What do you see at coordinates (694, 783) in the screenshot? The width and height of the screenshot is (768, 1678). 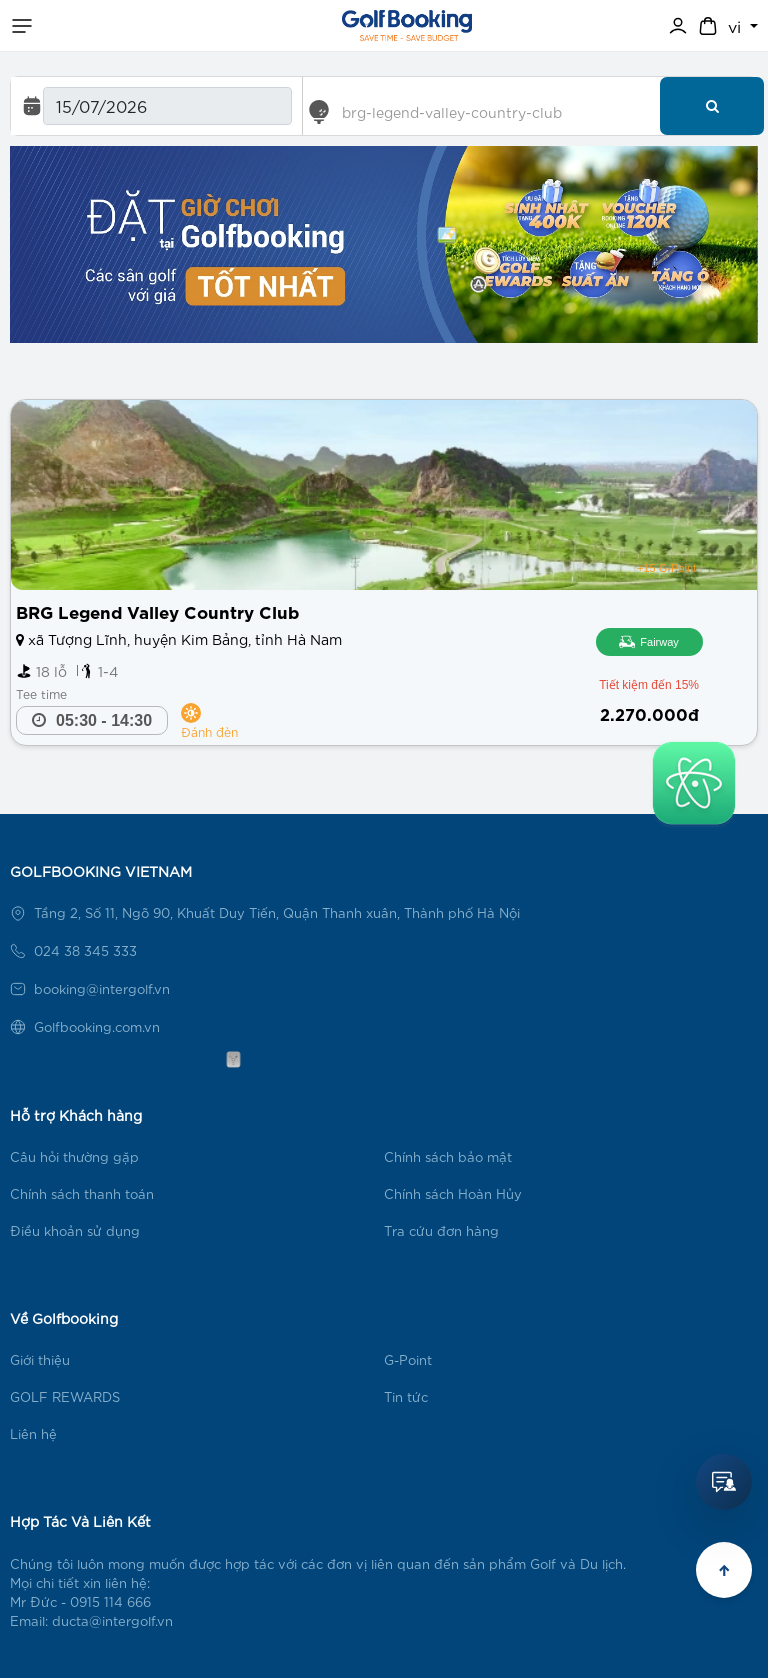 I see `open Atom text editor` at bounding box center [694, 783].